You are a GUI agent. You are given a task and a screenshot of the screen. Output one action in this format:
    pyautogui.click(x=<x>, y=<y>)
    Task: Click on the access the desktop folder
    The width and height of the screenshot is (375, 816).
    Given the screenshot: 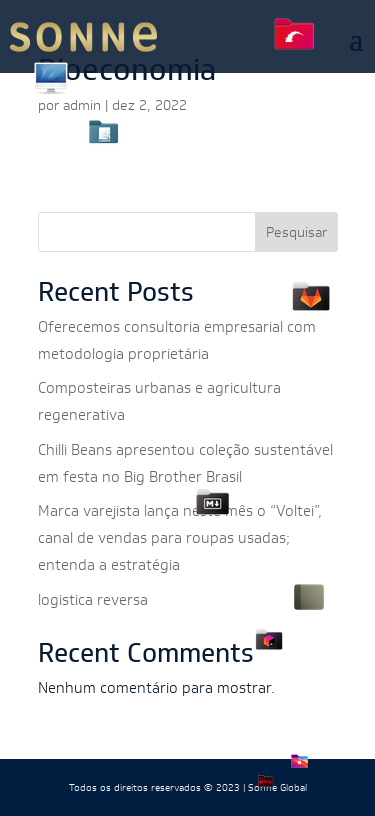 What is the action you would take?
    pyautogui.click(x=309, y=596)
    